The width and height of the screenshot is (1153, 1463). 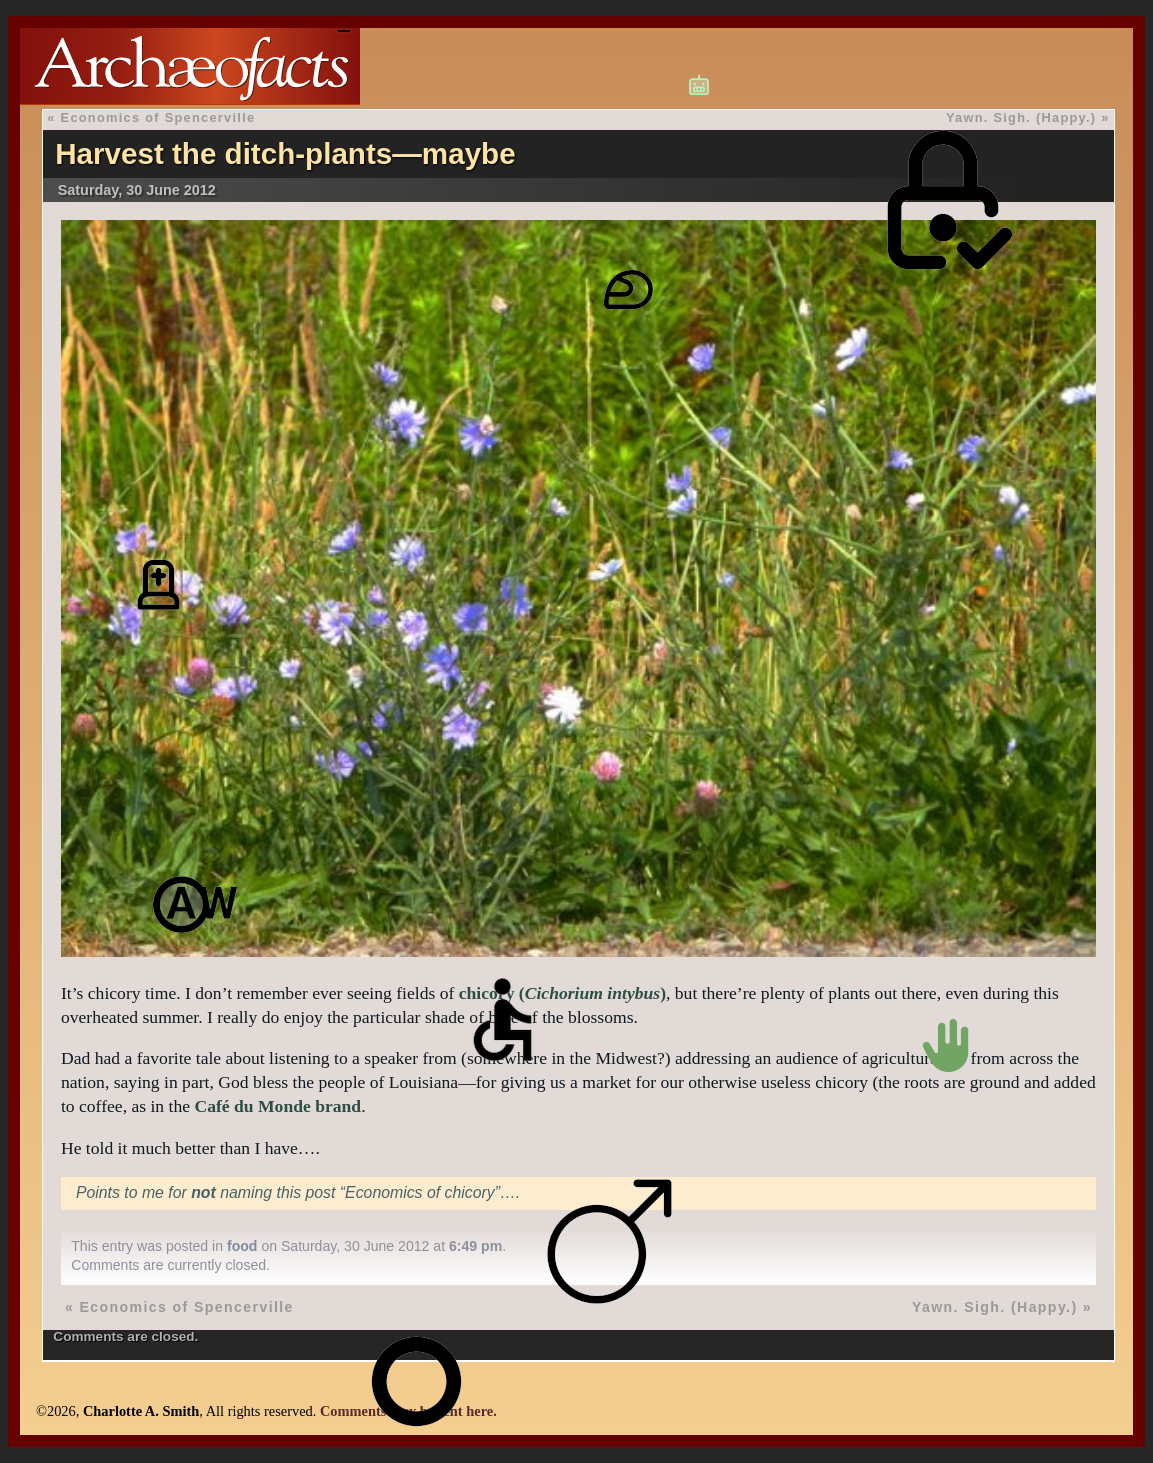 What do you see at coordinates (628, 289) in the screenshot?
I see `access motorsports or racing content` at bounding box center [628, 289].